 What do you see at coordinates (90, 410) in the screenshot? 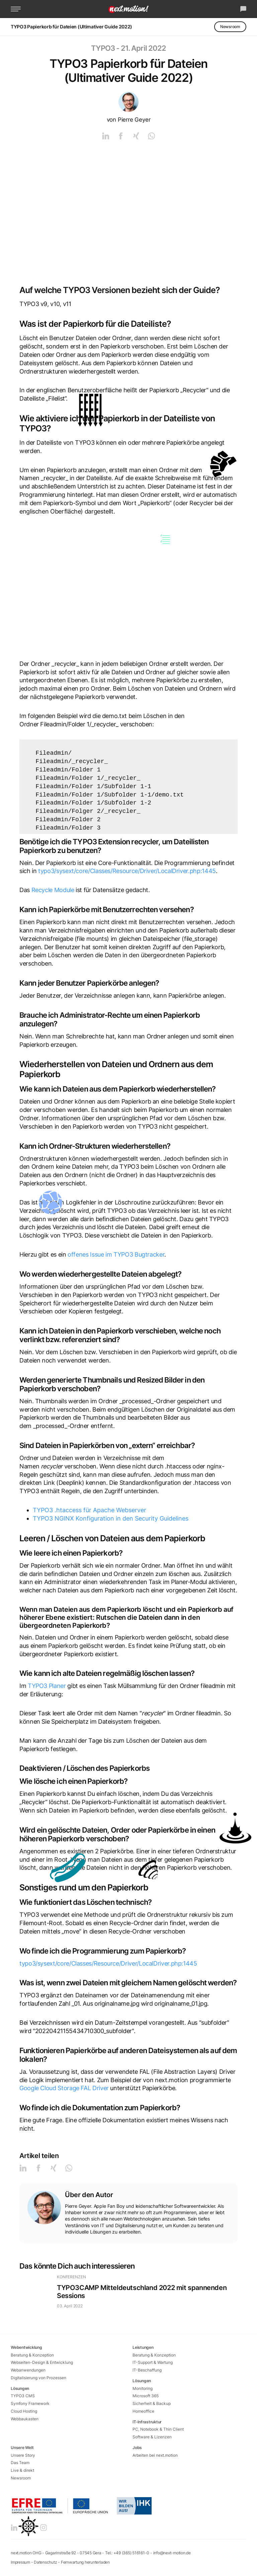
I see `access castle or fortress defenses` at bounding box center [90, 410].